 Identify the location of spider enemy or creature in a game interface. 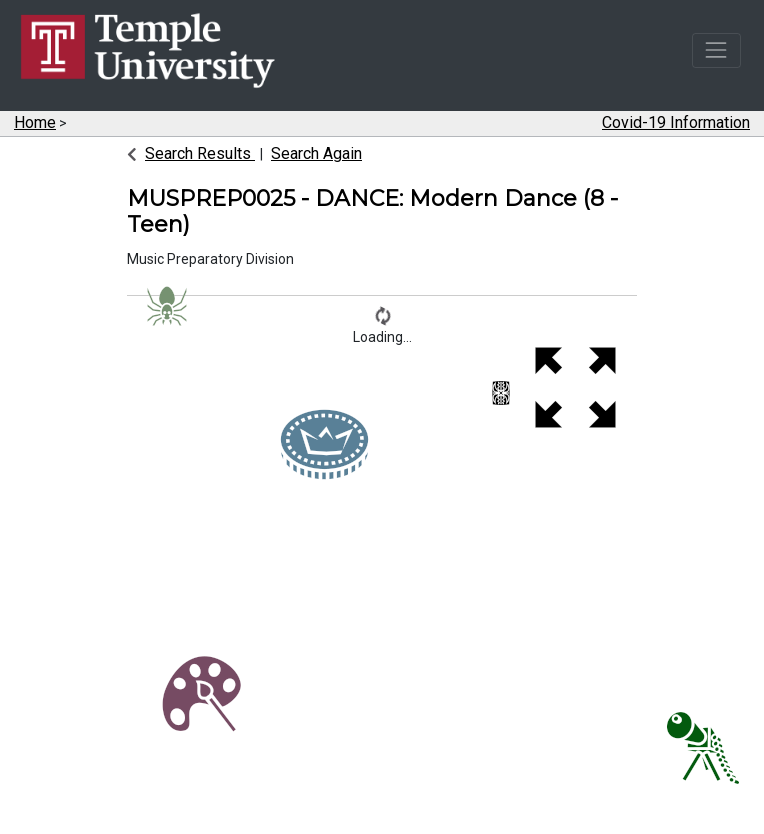
(167, 306).